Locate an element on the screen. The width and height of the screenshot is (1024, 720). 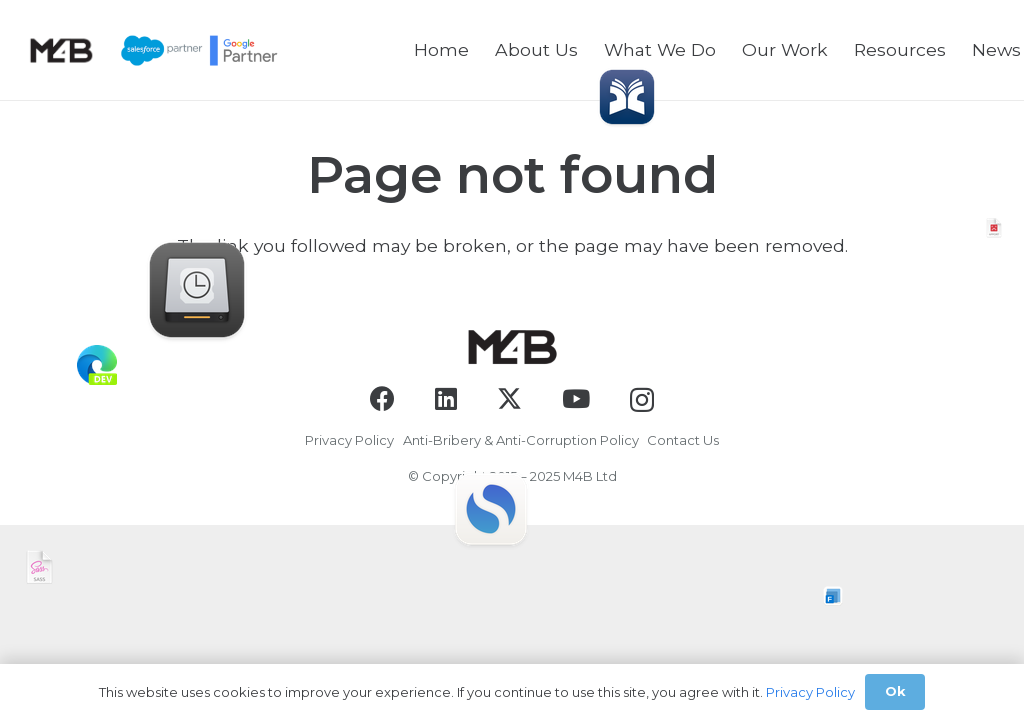
sass stylesheet file is located at coordinates (39, 567).